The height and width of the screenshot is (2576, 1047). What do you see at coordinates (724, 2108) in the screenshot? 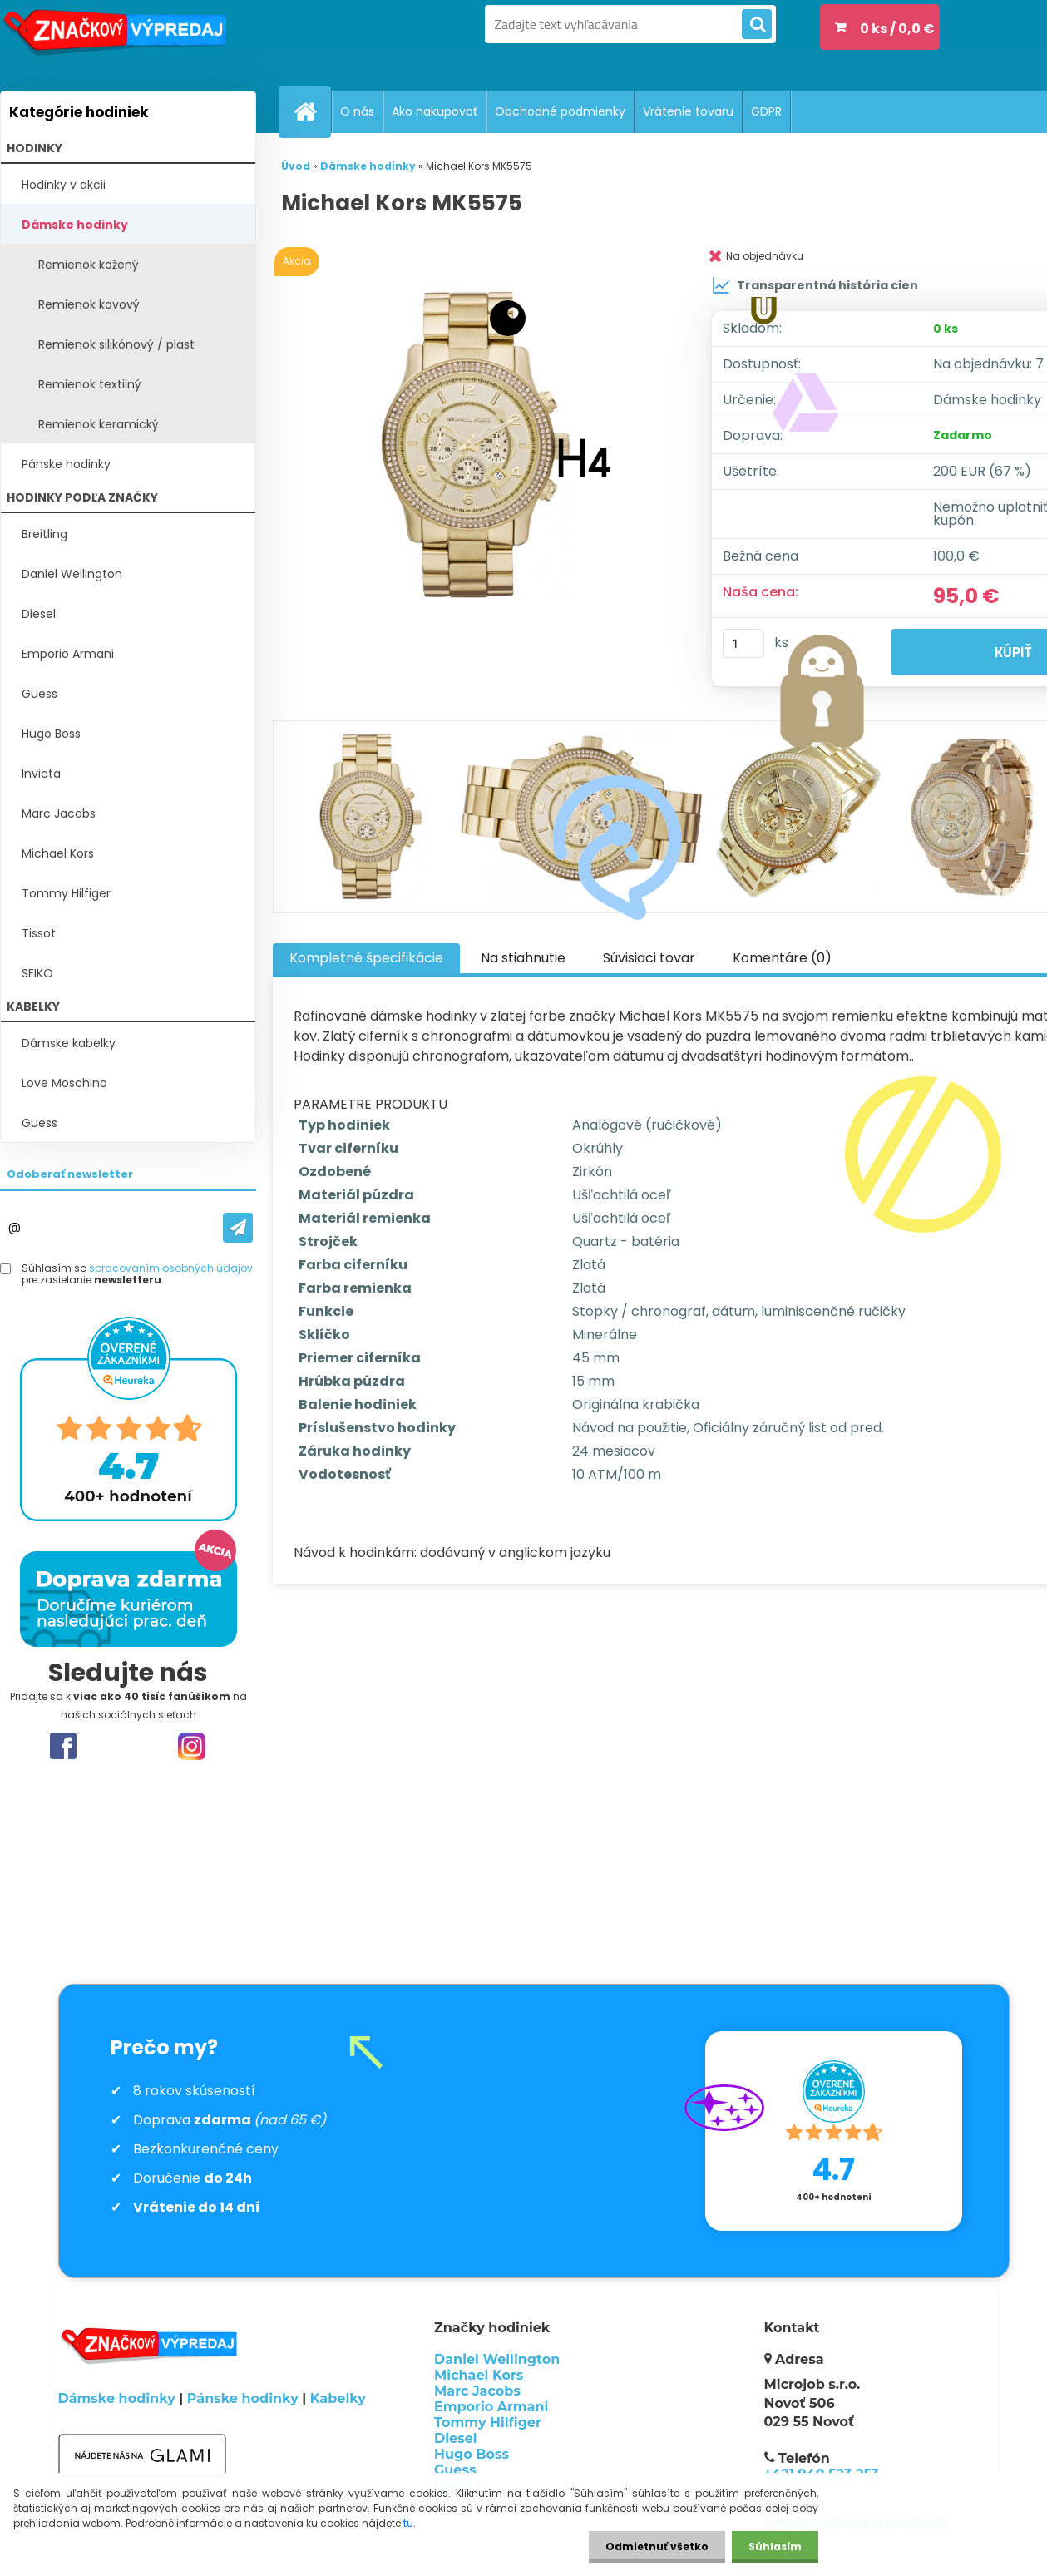
I see `Subaru brand logo` at bounding box center [724, 2108].